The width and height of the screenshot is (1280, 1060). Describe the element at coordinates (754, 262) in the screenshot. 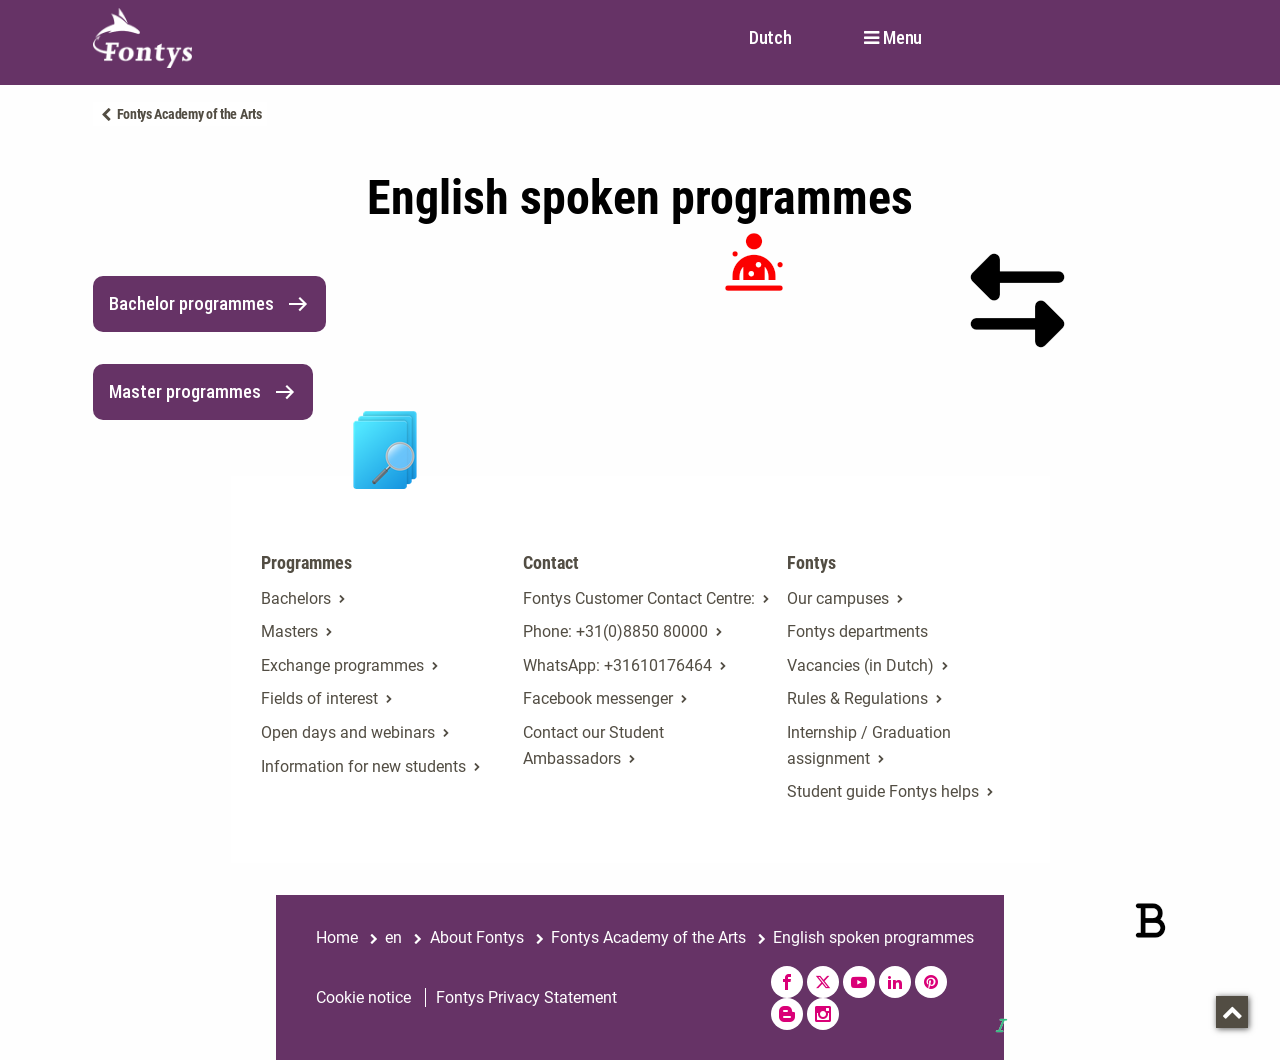

I see `view audience or attendee list` at that location.